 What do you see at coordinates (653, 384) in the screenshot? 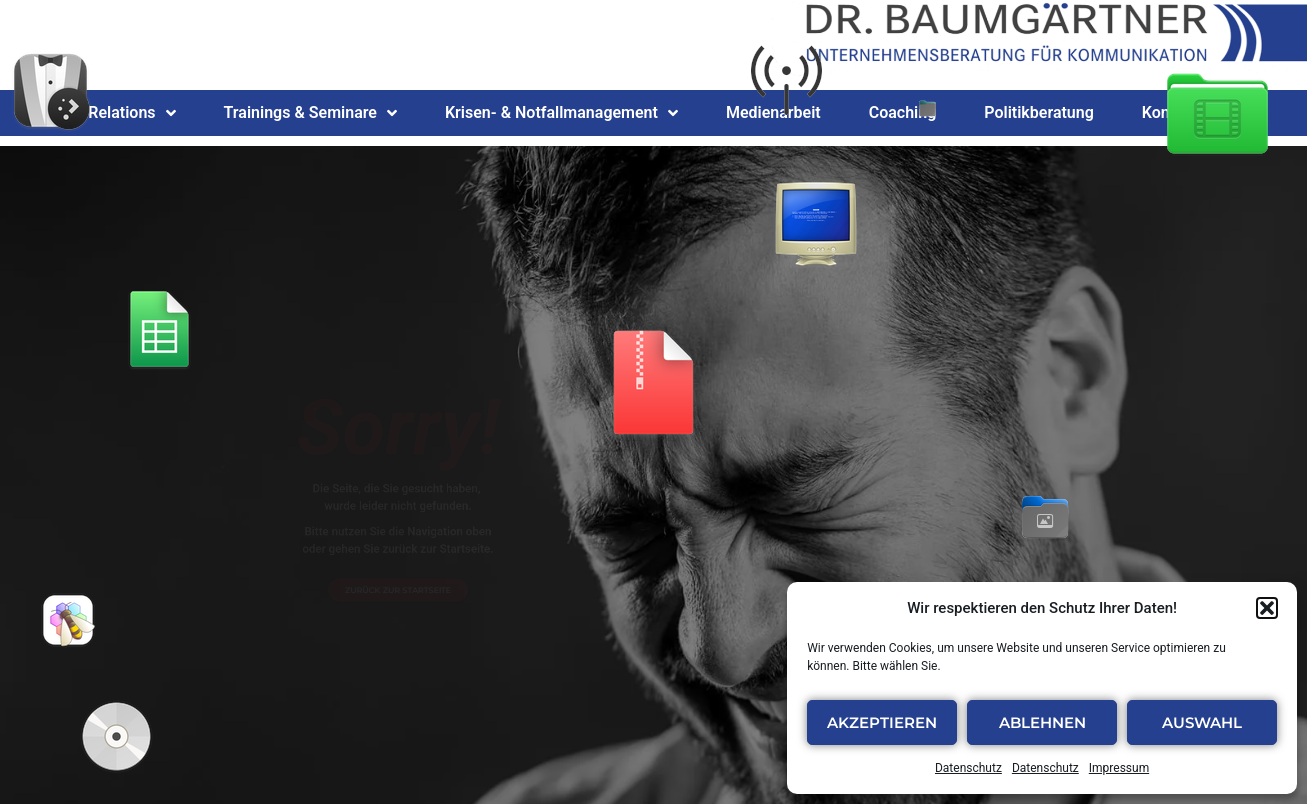
I see `an lzop compressed archive file` at bounding box center [653, 384].